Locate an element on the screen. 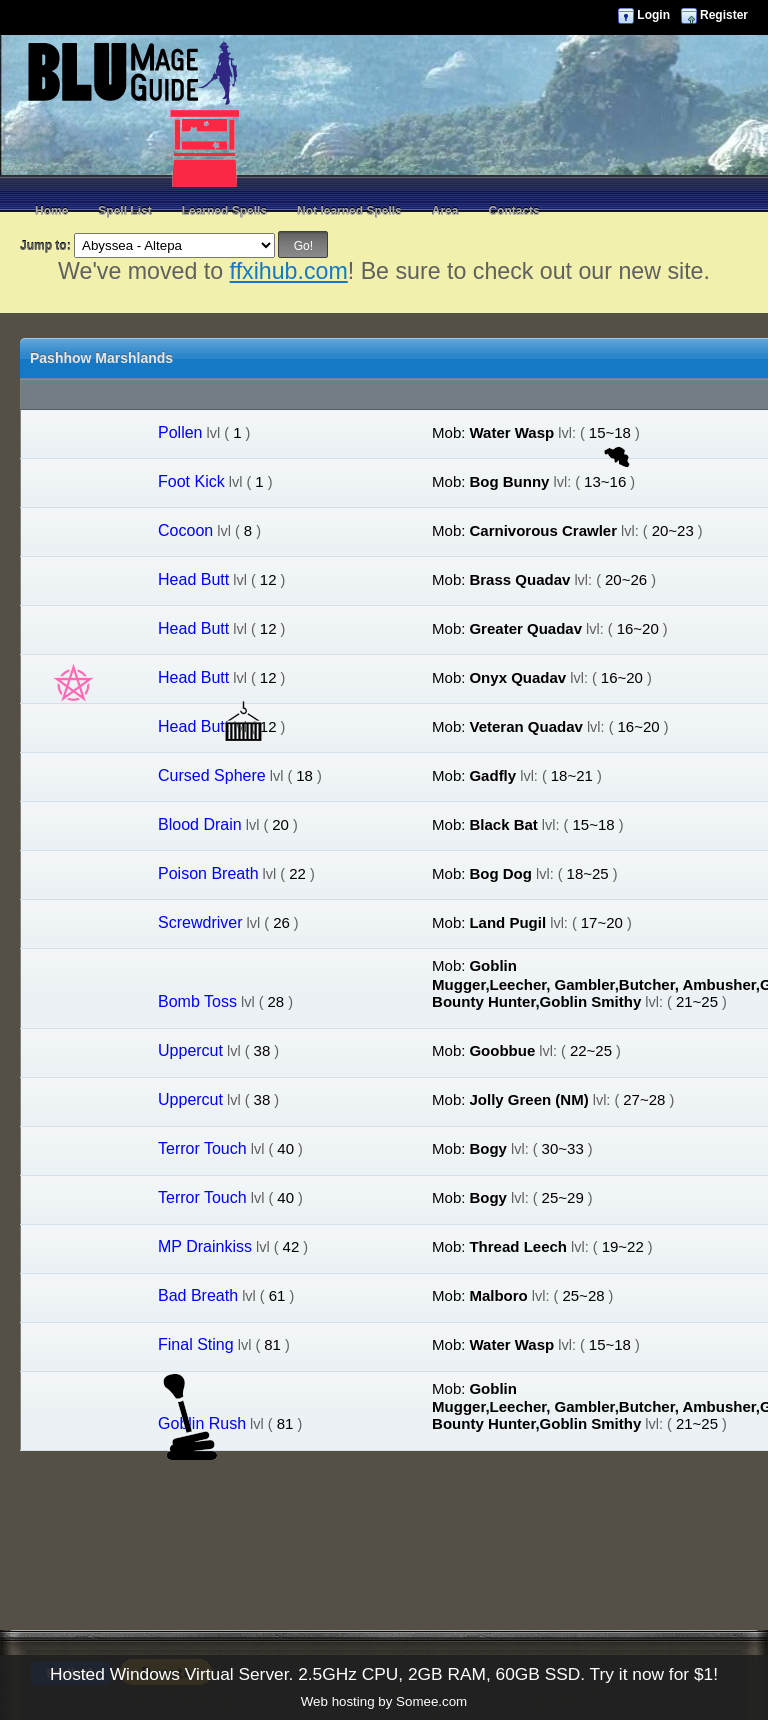 The width and height of the screenshot is (768, 1720). access bunker or shelter location is located at coordinates (204, 148).